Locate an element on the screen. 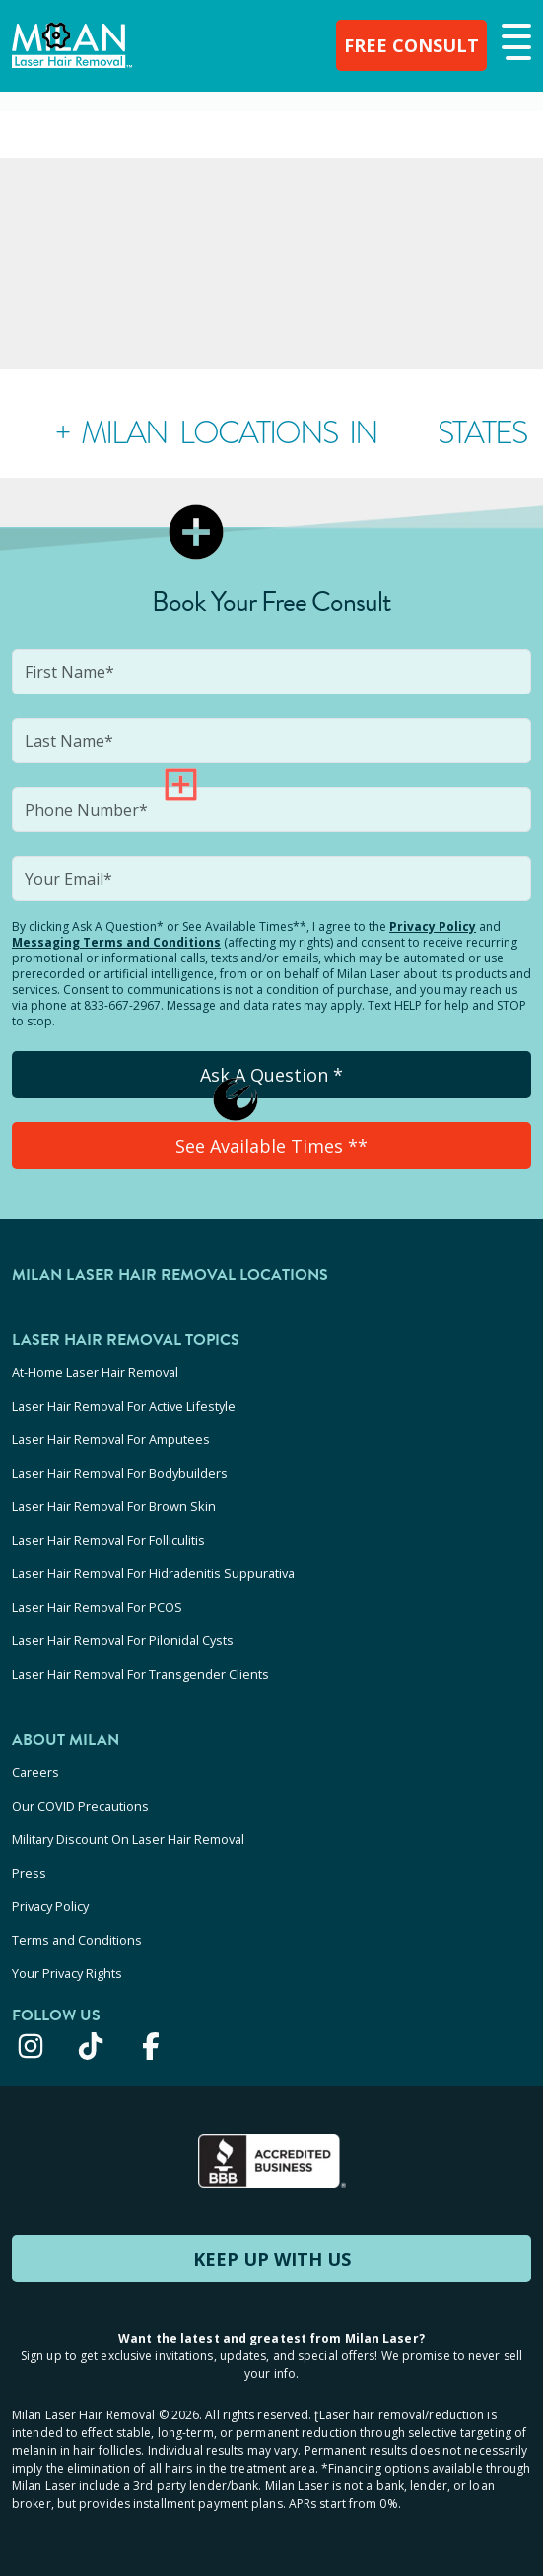 Image resolution: width=543 pixels, height=2576 pixels. phoenix squadron logo from star wars rebels is located at coordinates (236, 1099).